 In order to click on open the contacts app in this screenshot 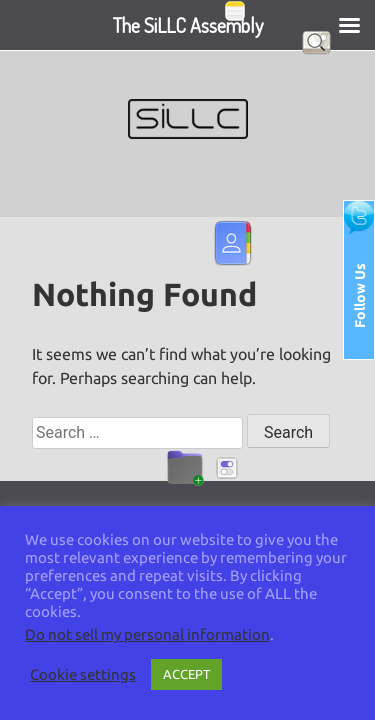, I will do `click(233, 243)`.